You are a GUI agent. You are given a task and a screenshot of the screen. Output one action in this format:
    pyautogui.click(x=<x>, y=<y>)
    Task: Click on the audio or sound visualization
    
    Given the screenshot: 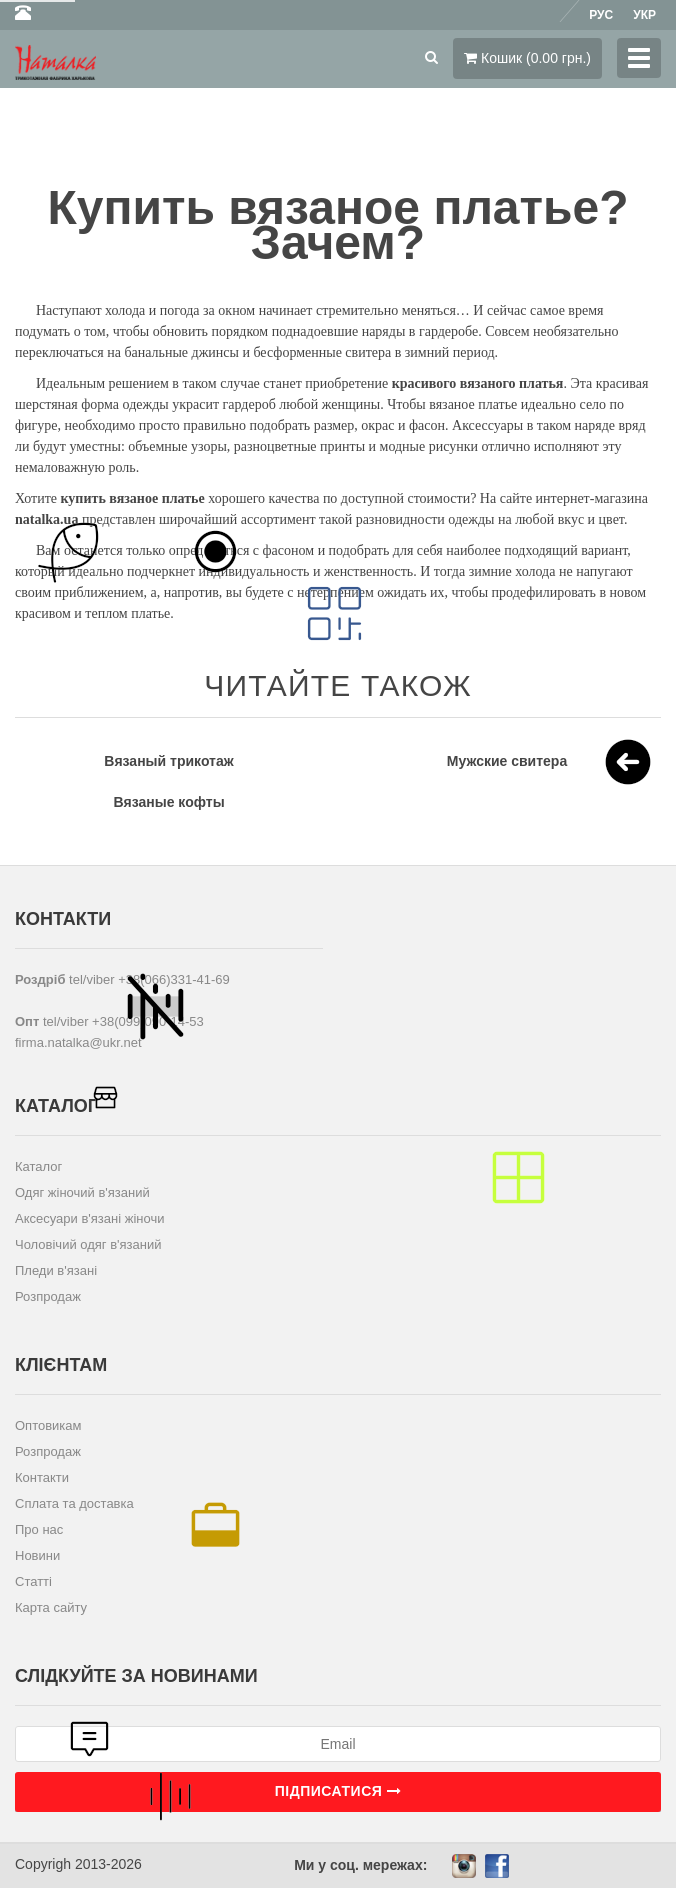 What is the action you would take?
    pyautogui.click(x=170, y=1796)
    